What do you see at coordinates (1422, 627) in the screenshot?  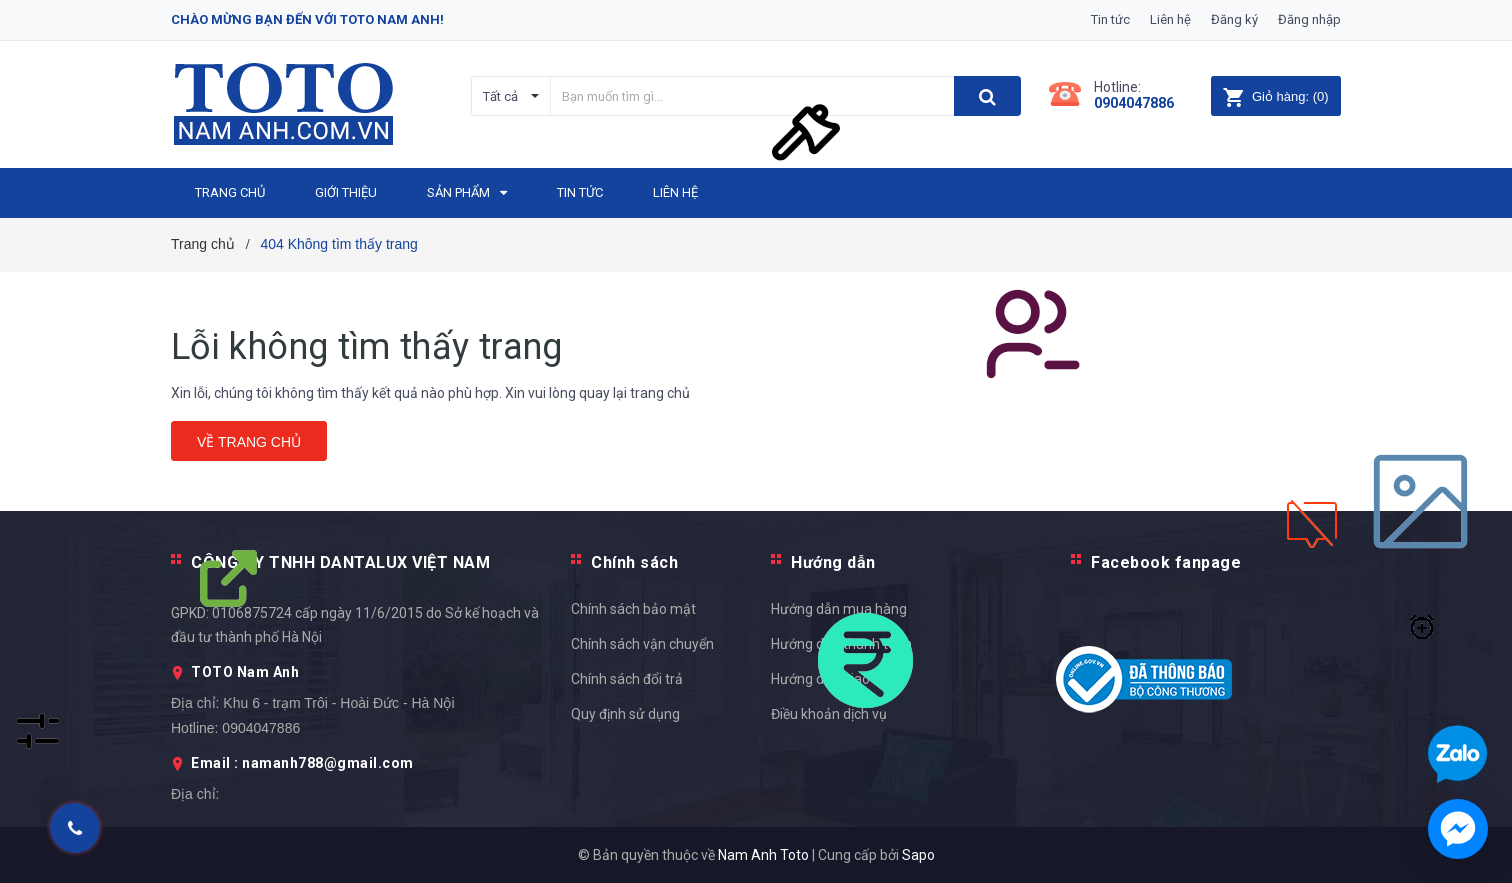 I see `add a new alarm` at bounding box center [1422, 627].